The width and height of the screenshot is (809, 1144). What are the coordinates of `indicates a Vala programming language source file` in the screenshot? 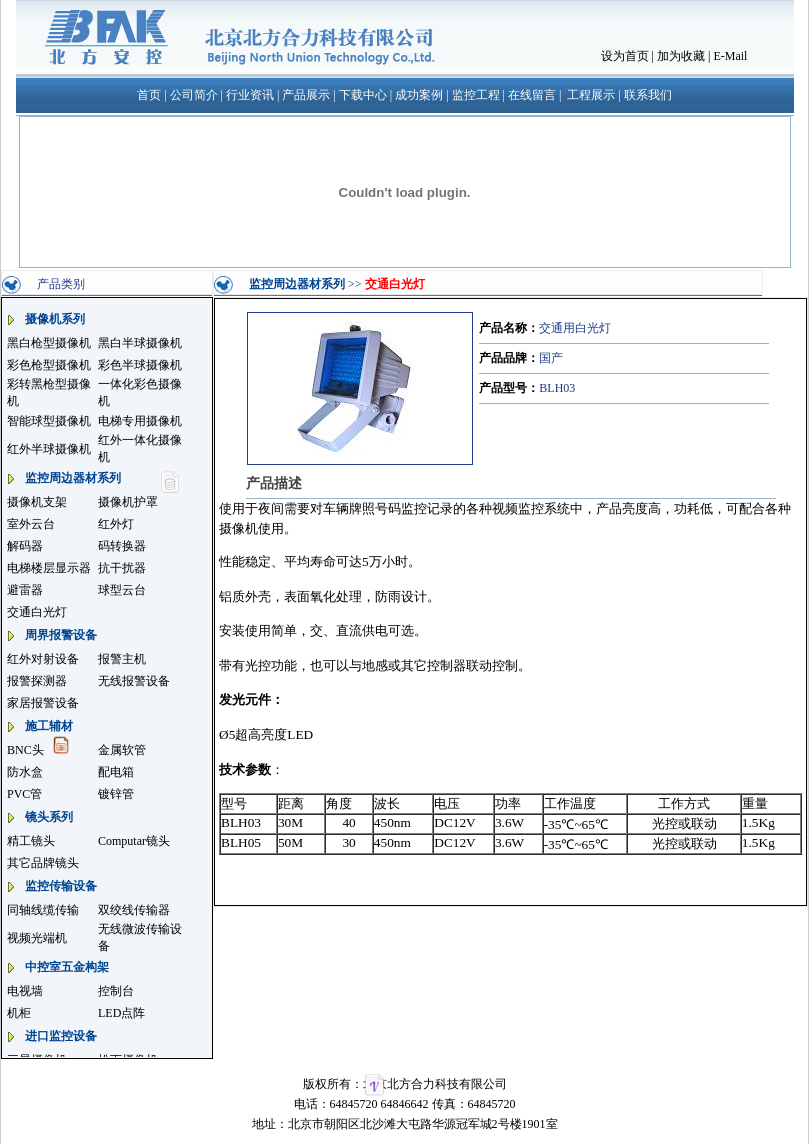 It's located at (374, 1084).